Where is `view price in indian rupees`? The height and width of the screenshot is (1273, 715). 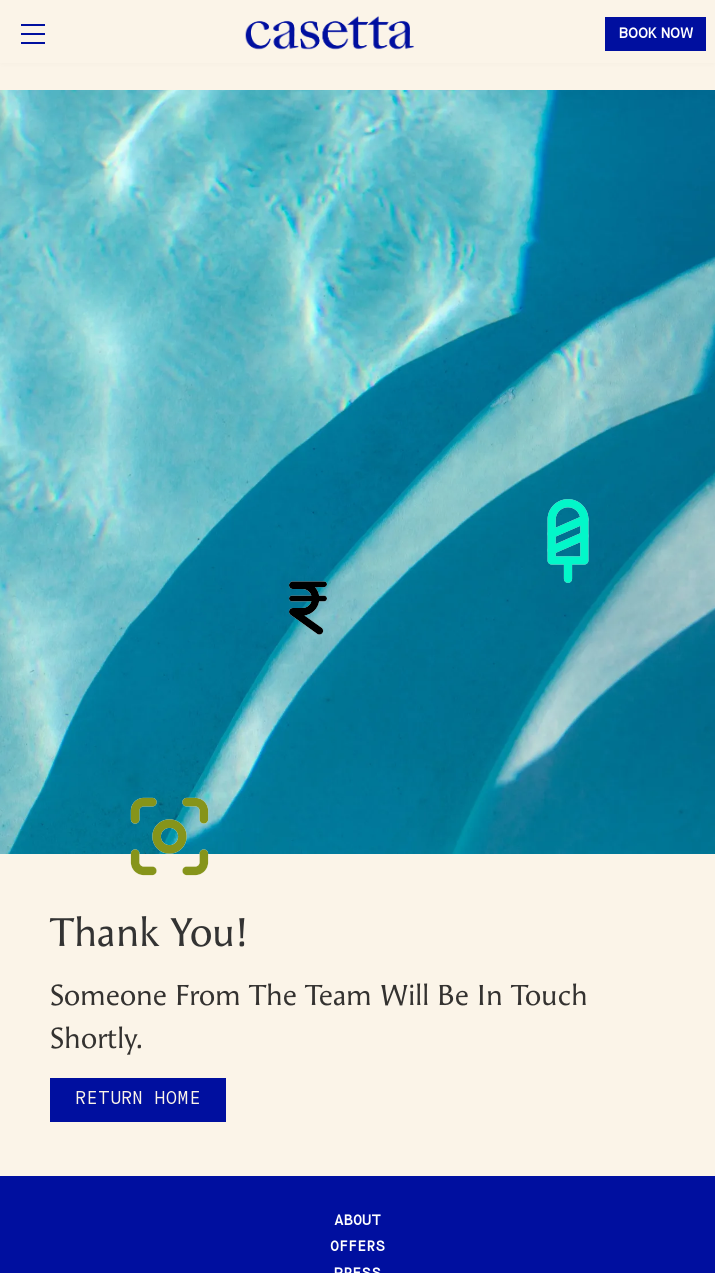 view price in indian rupees is located at coordinates (308, 608).